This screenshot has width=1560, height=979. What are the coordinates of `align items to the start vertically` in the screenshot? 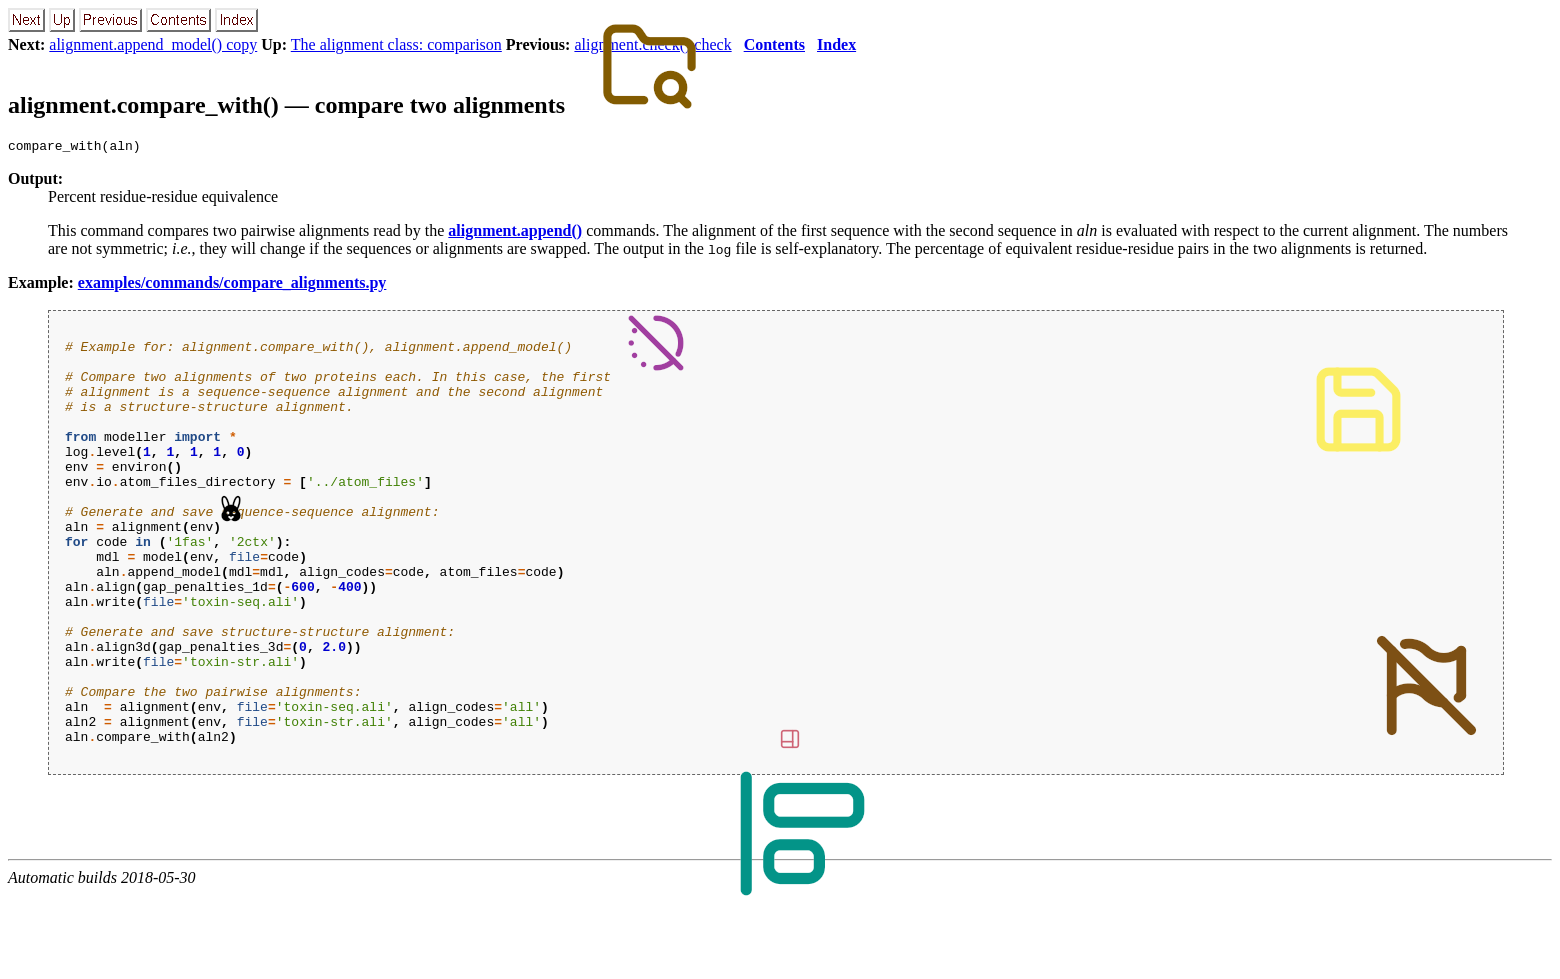 It's located at (802, 833).